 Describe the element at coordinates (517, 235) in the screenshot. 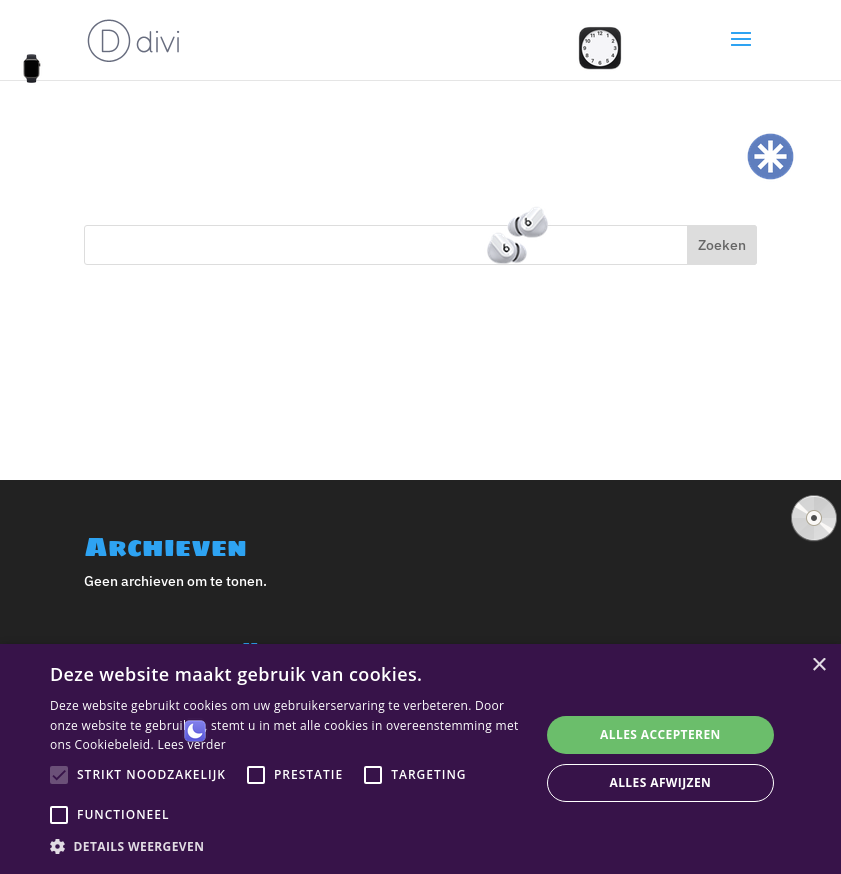

I see `connect beats wireless earbuds via bluetooth` at that location.